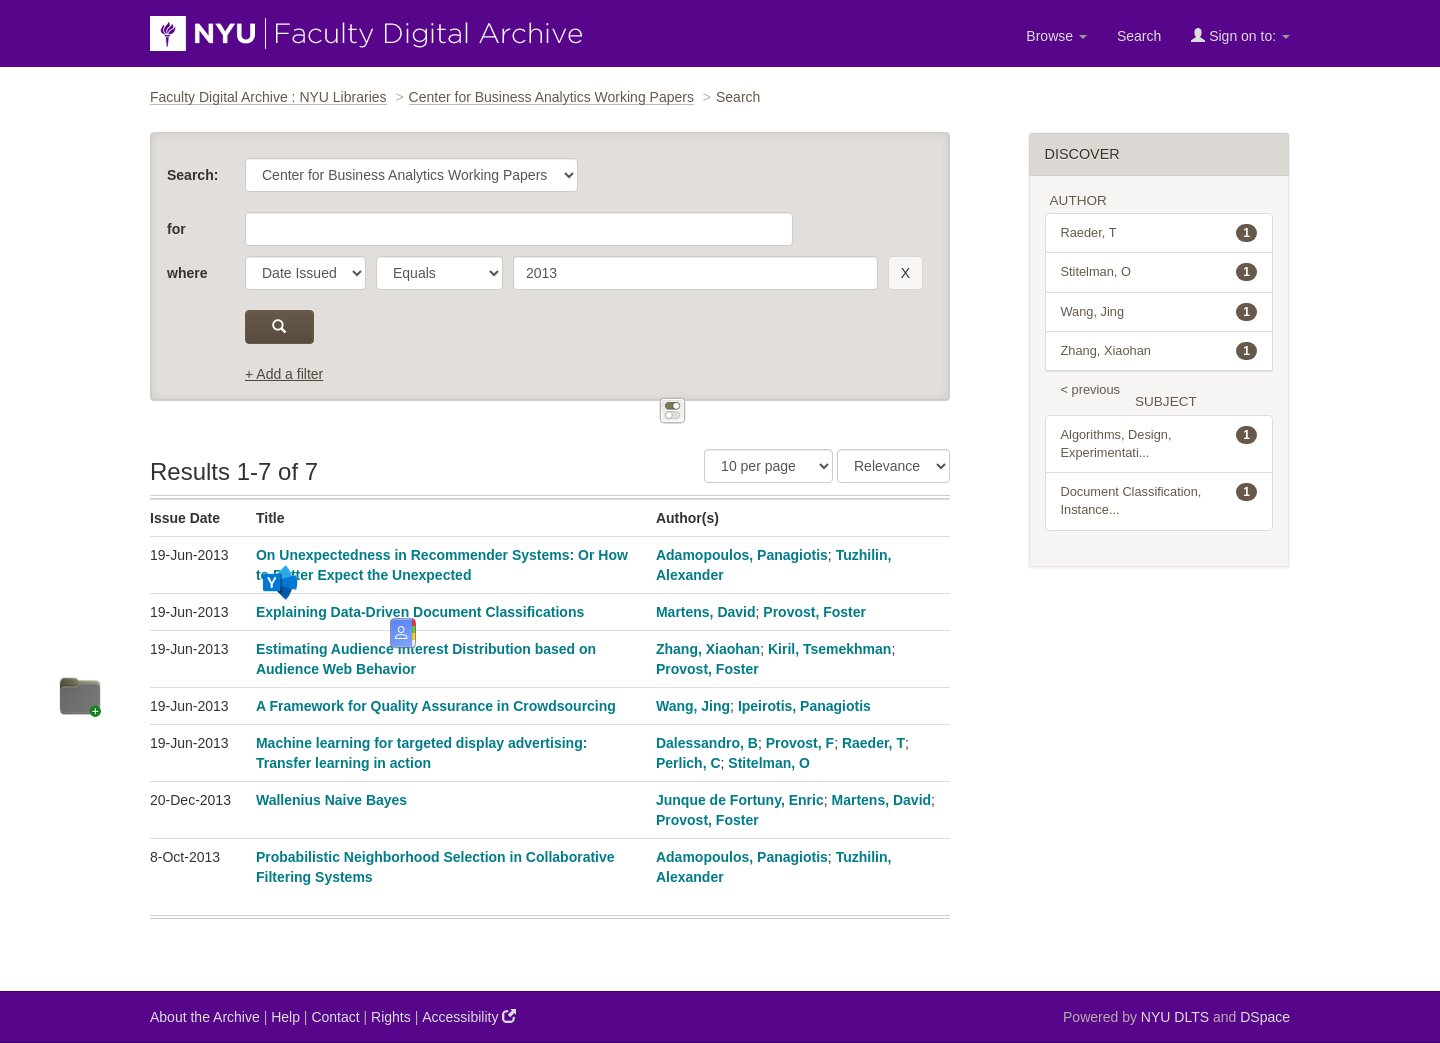  I want to click on create a new folder, so click(80, 696).